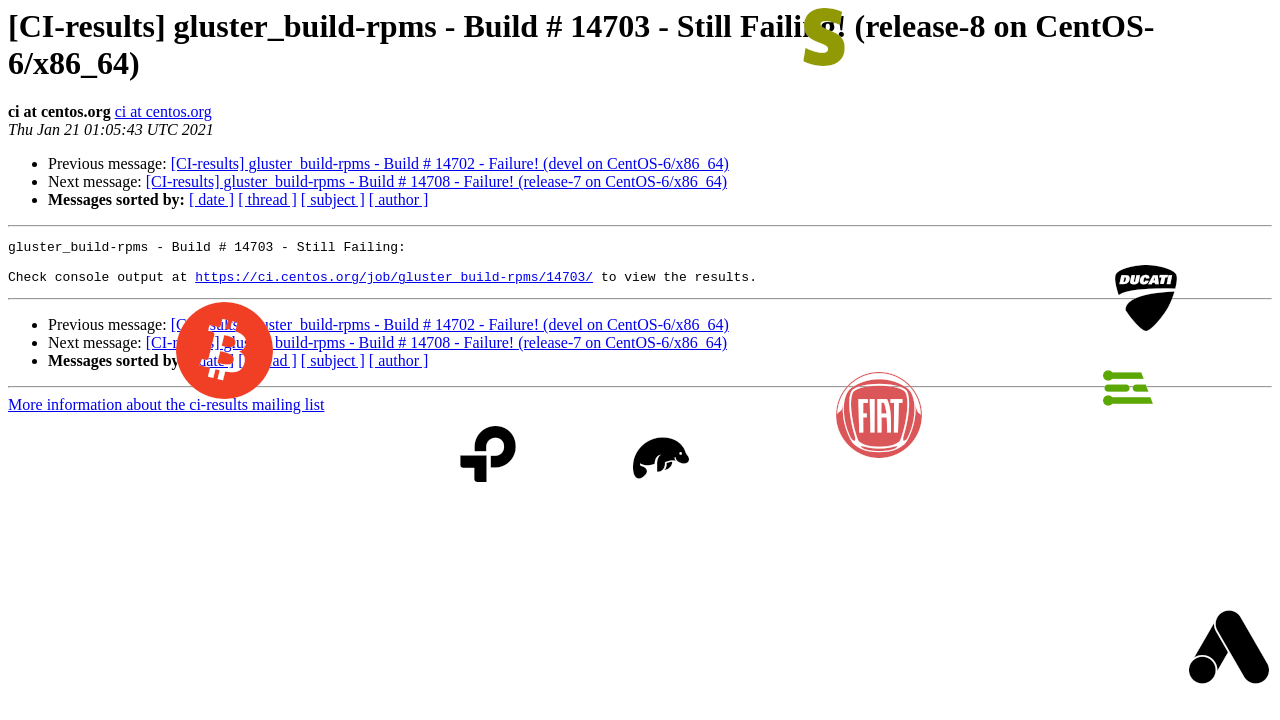  What do you see at coordinates (661, 458) in the screenshot?
I see `open Studio 3T MongoDB database management tool` at bounding box center [661, 458].